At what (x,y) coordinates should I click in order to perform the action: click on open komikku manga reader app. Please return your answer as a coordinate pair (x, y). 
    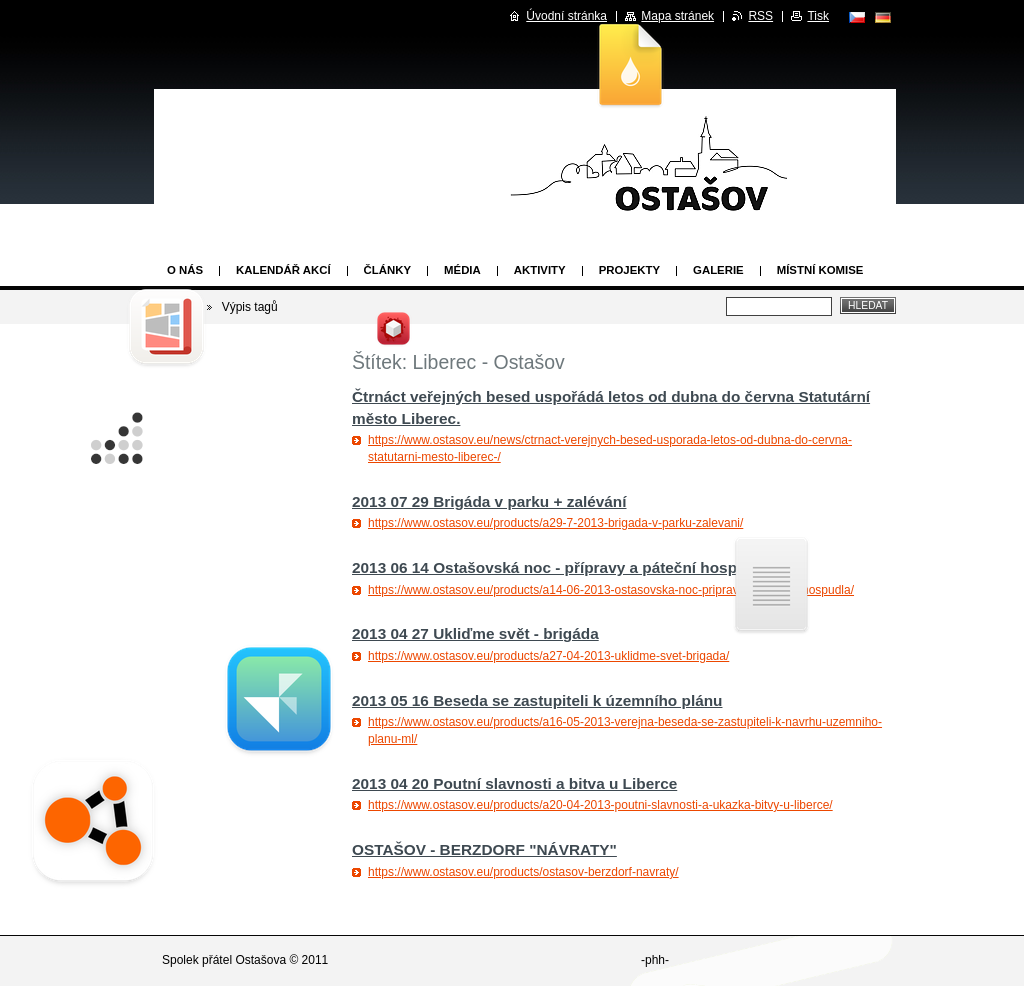
    Looking at the image, I should click on (166, 326).